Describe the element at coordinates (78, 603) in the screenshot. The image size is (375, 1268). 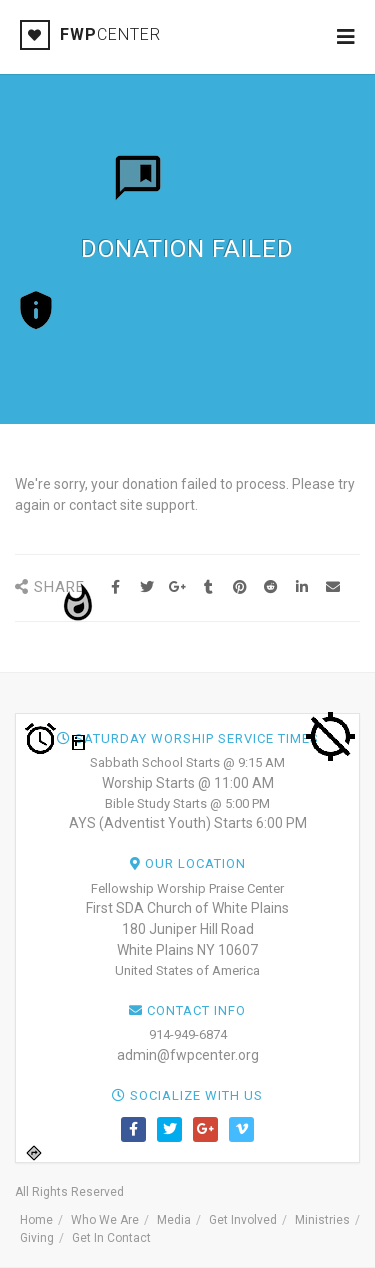
I see `view trending or popular content` at that location.